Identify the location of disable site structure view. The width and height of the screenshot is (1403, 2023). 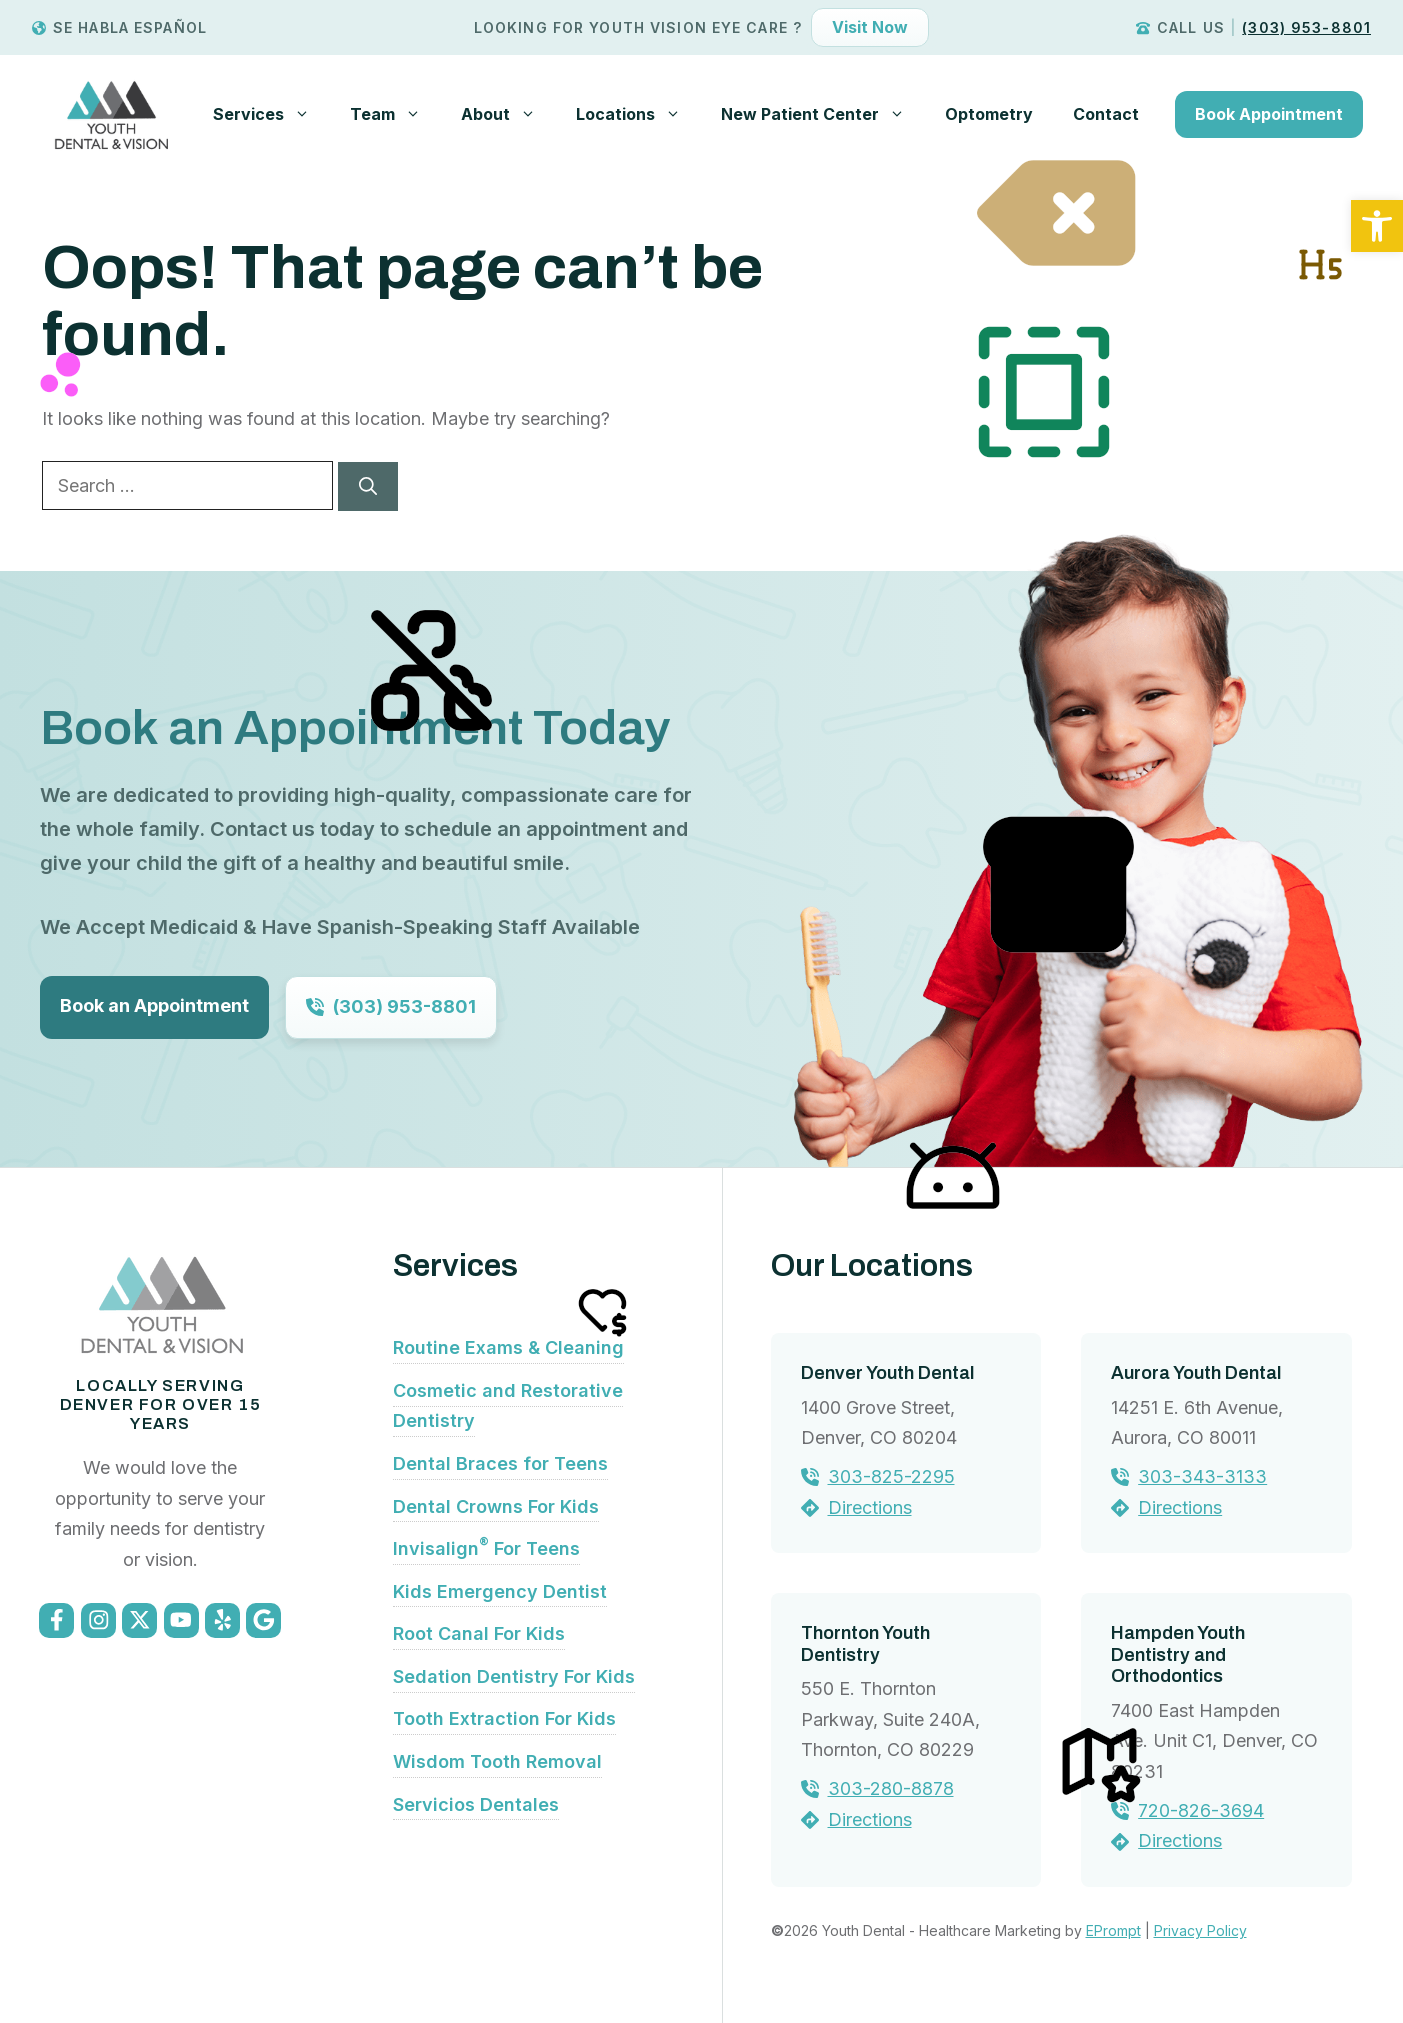
(431, 670).